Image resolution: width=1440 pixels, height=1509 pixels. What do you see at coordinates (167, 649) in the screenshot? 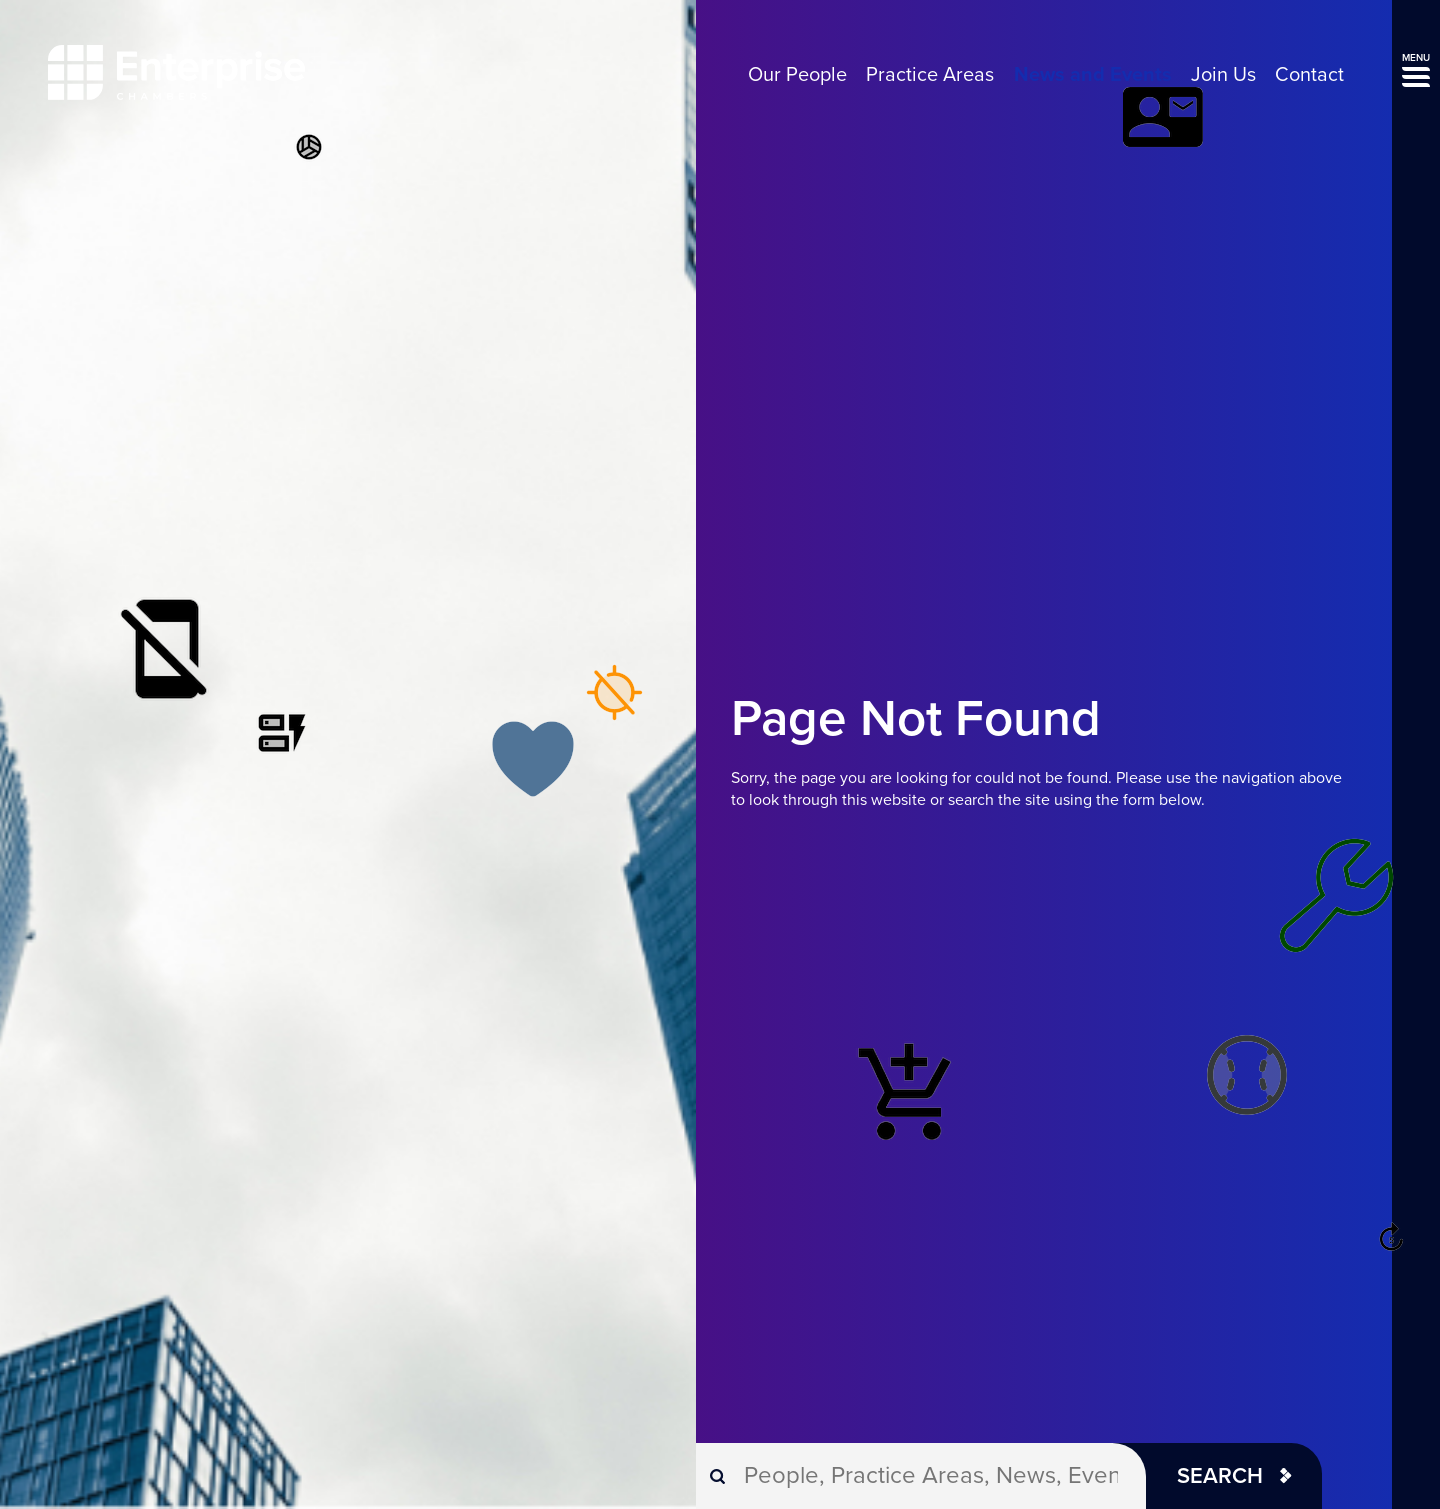
I see `no cell phone service available` at bounding box center [167, 649].